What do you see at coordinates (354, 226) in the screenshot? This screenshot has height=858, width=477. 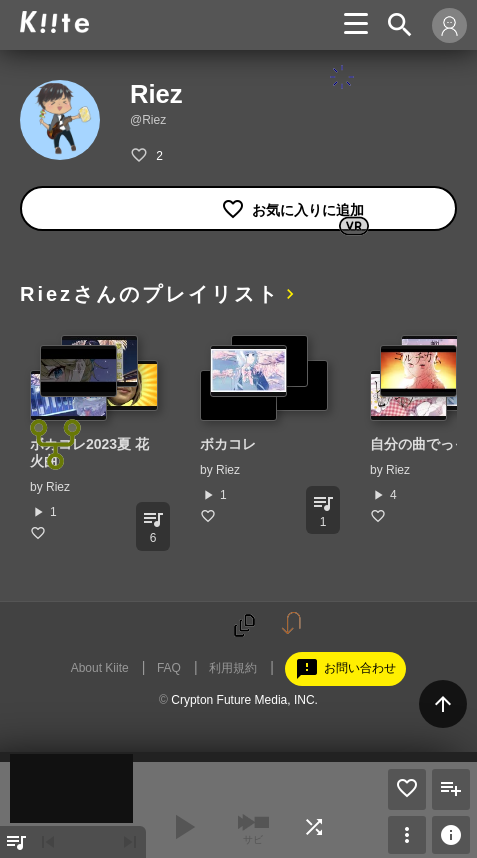 I see `access virtual reality mode or settings` at bounding box center [354, 226].